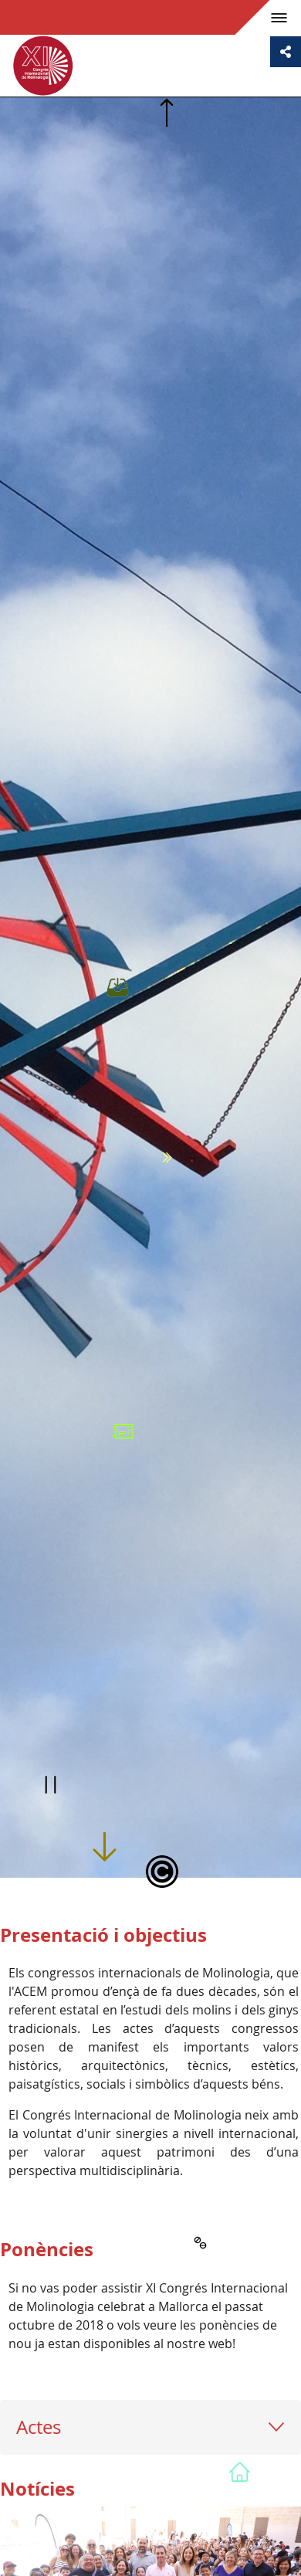 This screenshot has width=301, height=2576. I want to click on scroll down or view more content, so click(105, 1847).